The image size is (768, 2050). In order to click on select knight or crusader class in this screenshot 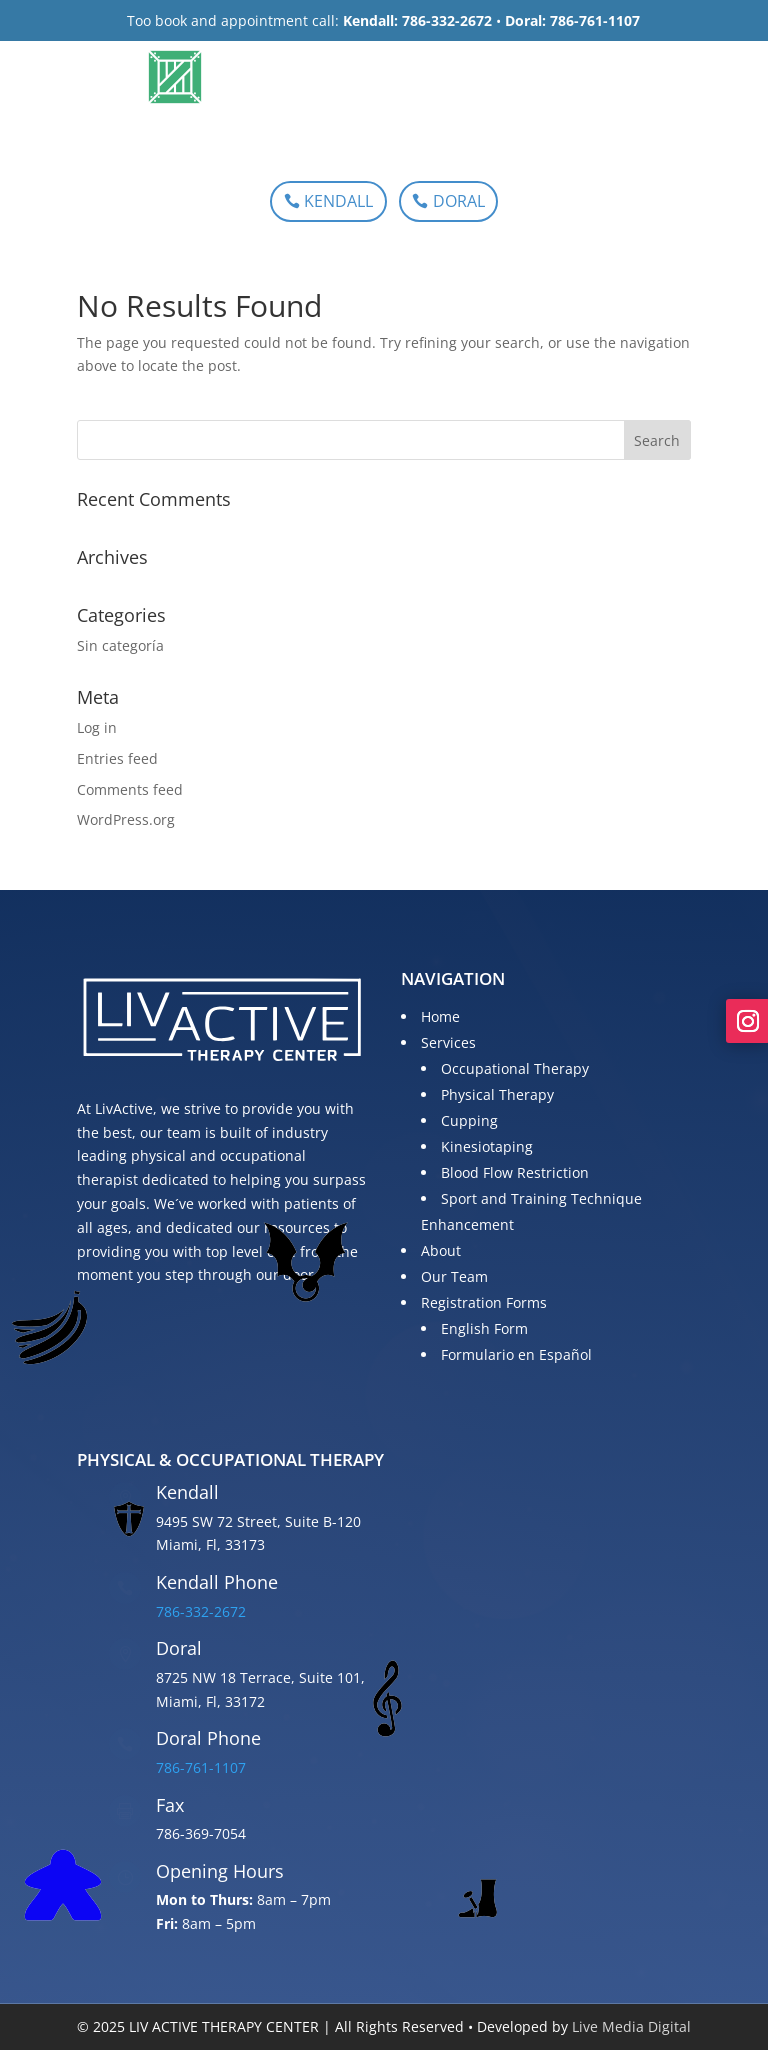, I will do `click(129, 1519)`.